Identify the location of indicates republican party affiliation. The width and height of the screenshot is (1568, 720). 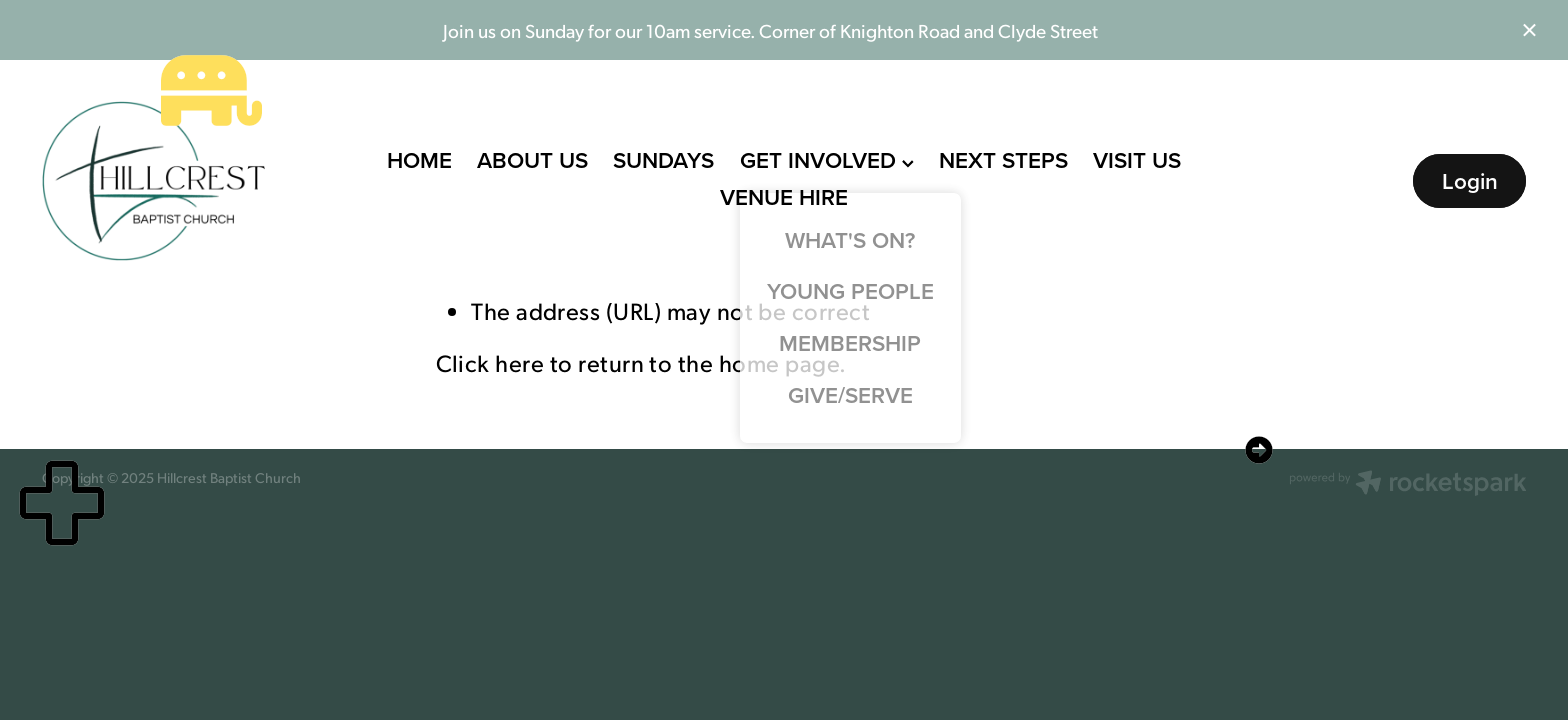
(211, 90).